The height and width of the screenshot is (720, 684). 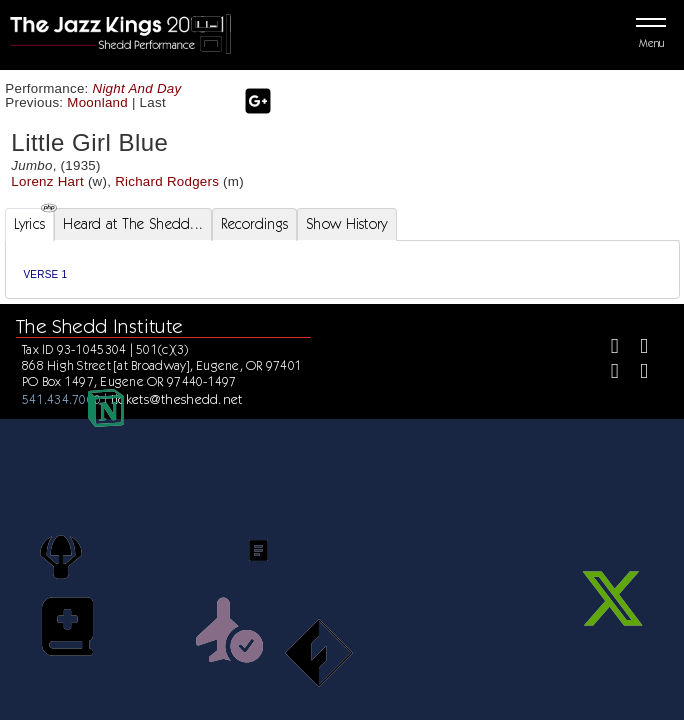 I want to click on align selected items to the right edge, so click(x=211, y=34).